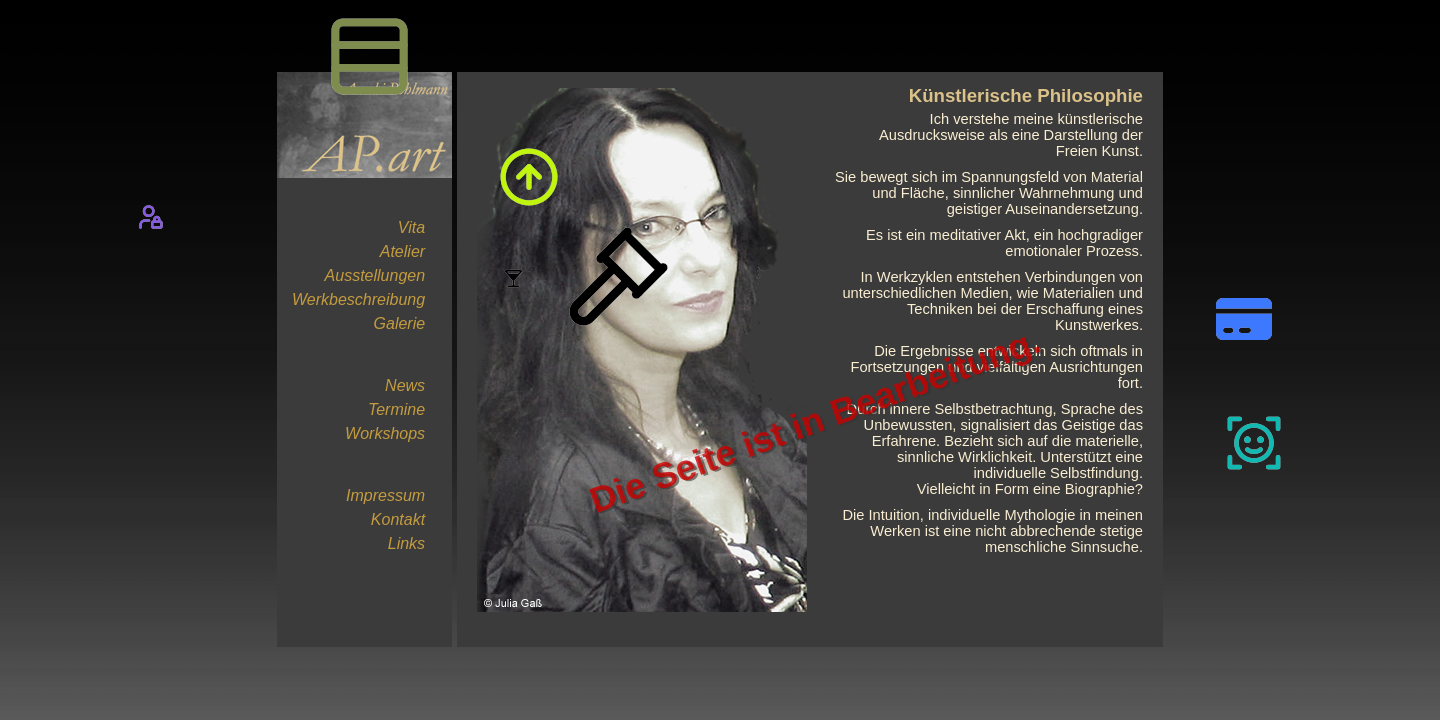 This screenshot has width=1440, height=720. I want to click on manage your payment methods, so click(1244, 319).